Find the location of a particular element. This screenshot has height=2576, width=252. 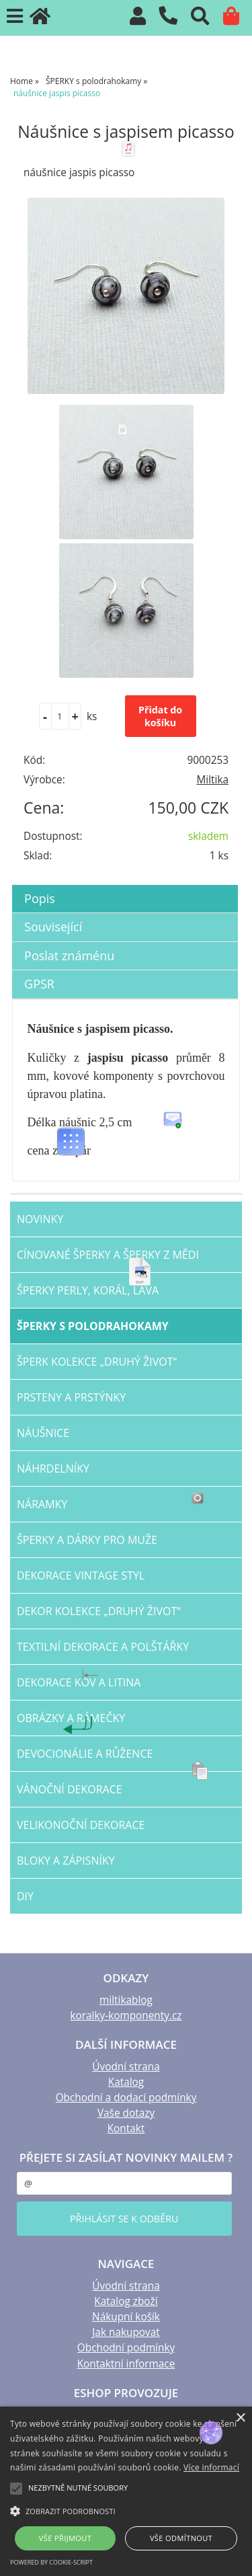

go to the first item in a list or sequence is located at coordinates (90, 1675).